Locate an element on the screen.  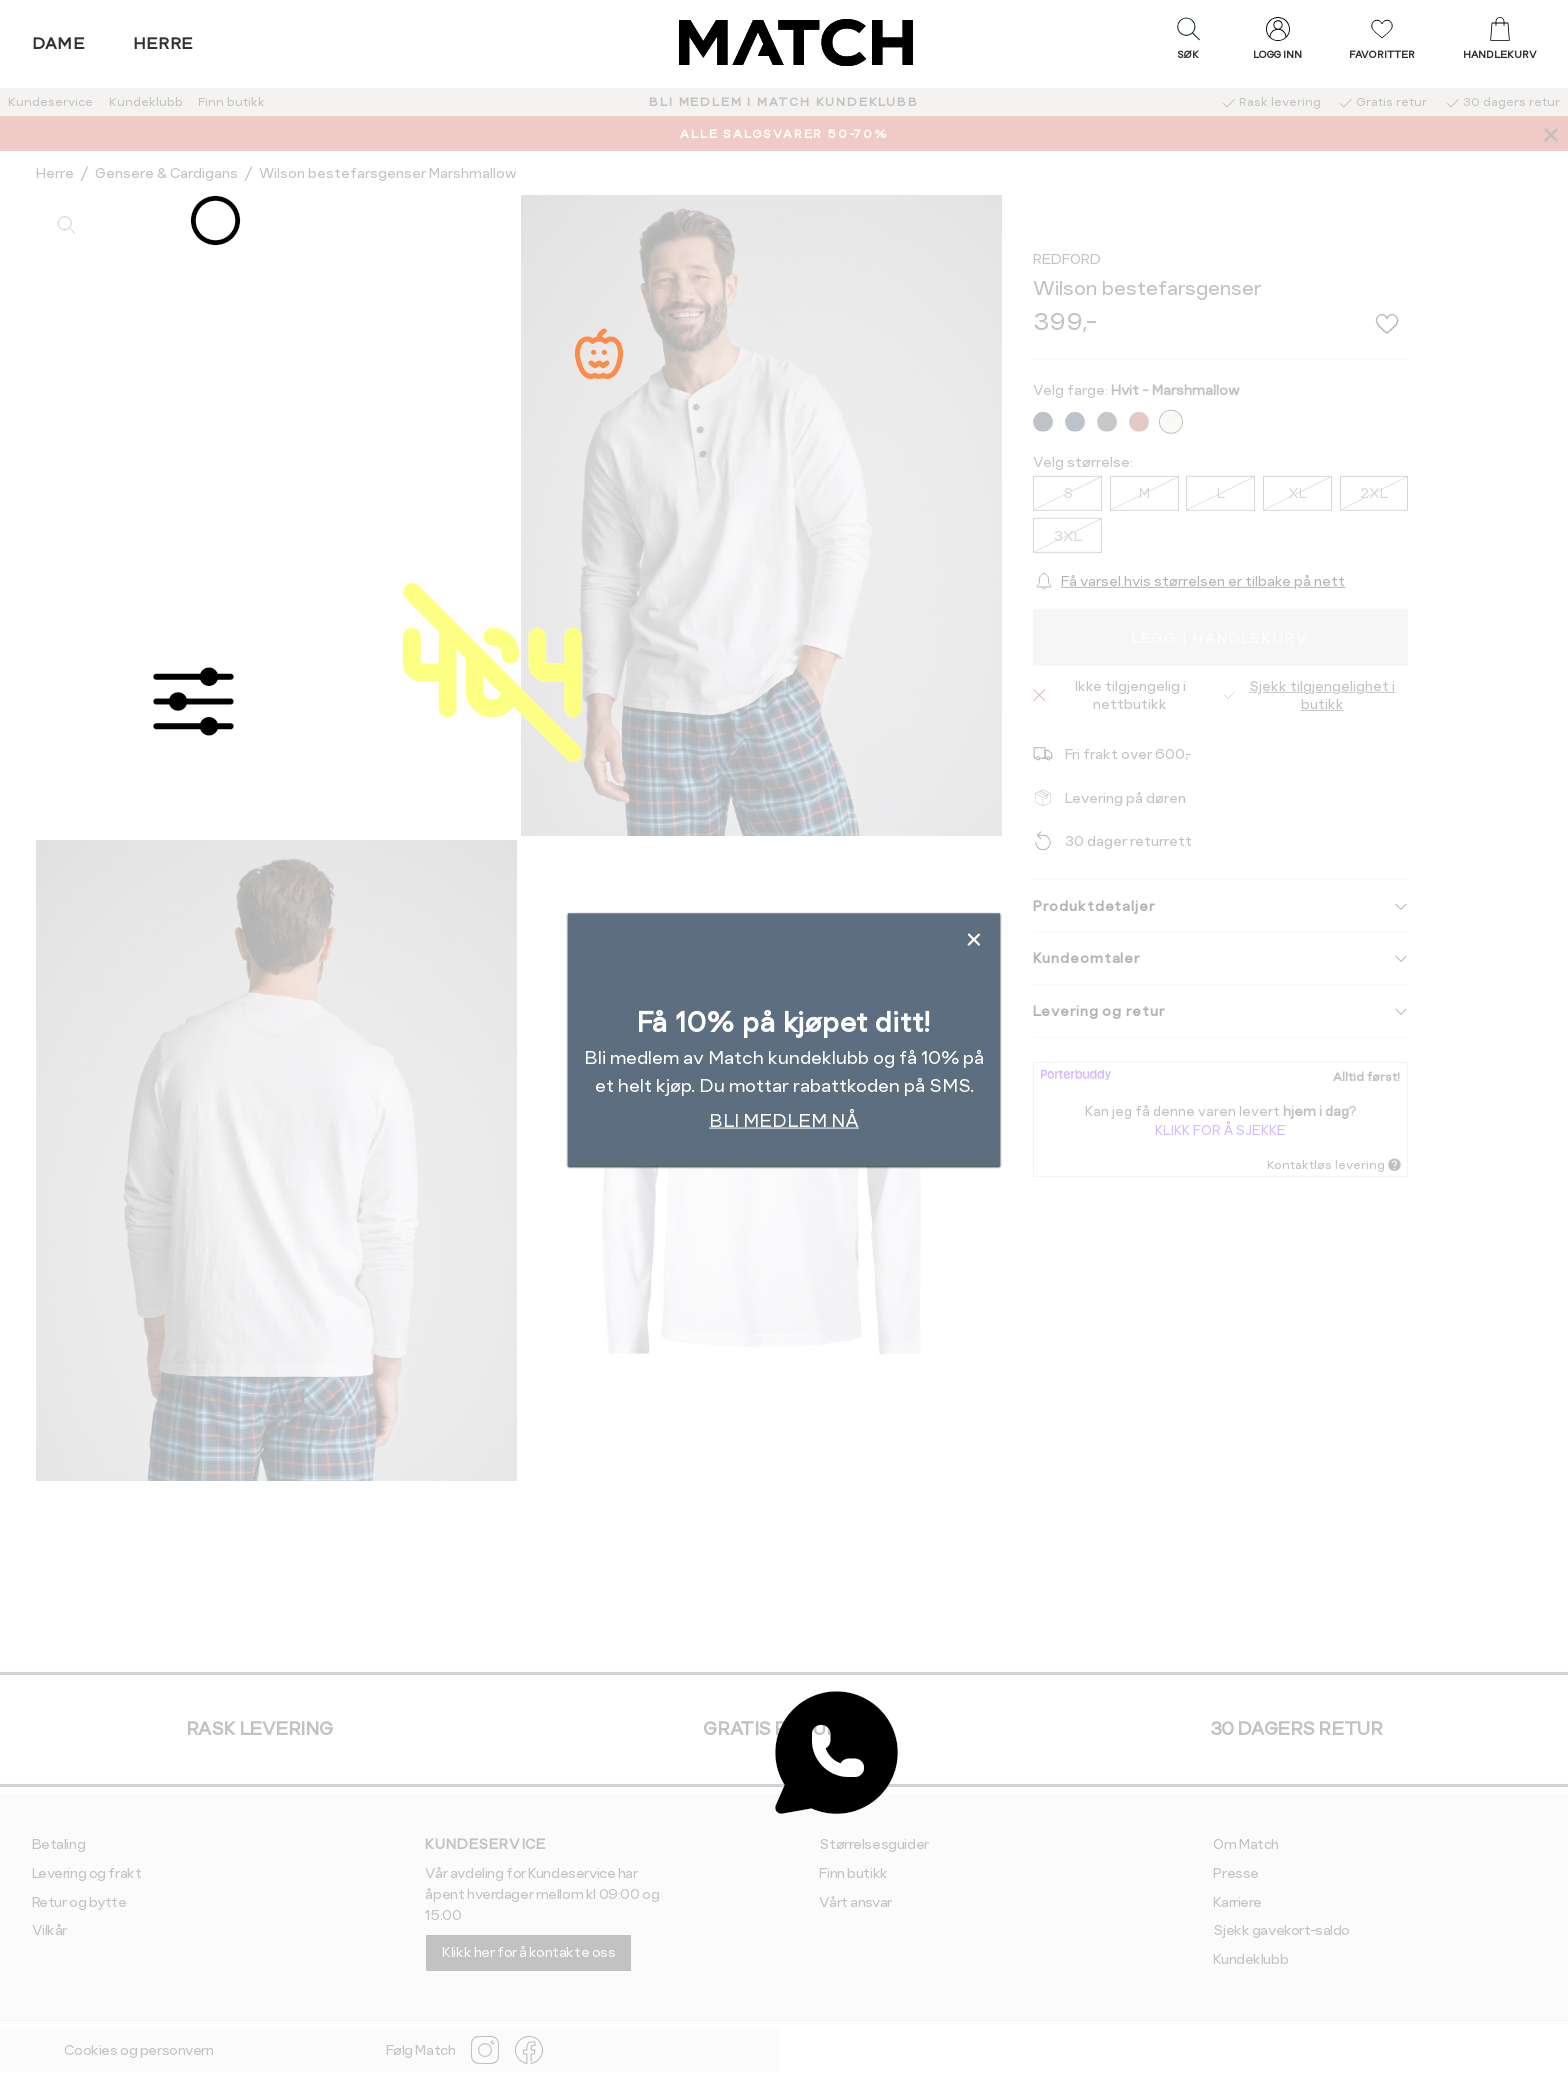
indicates 404 error detection is disabled is located at coordinates (492, 672).